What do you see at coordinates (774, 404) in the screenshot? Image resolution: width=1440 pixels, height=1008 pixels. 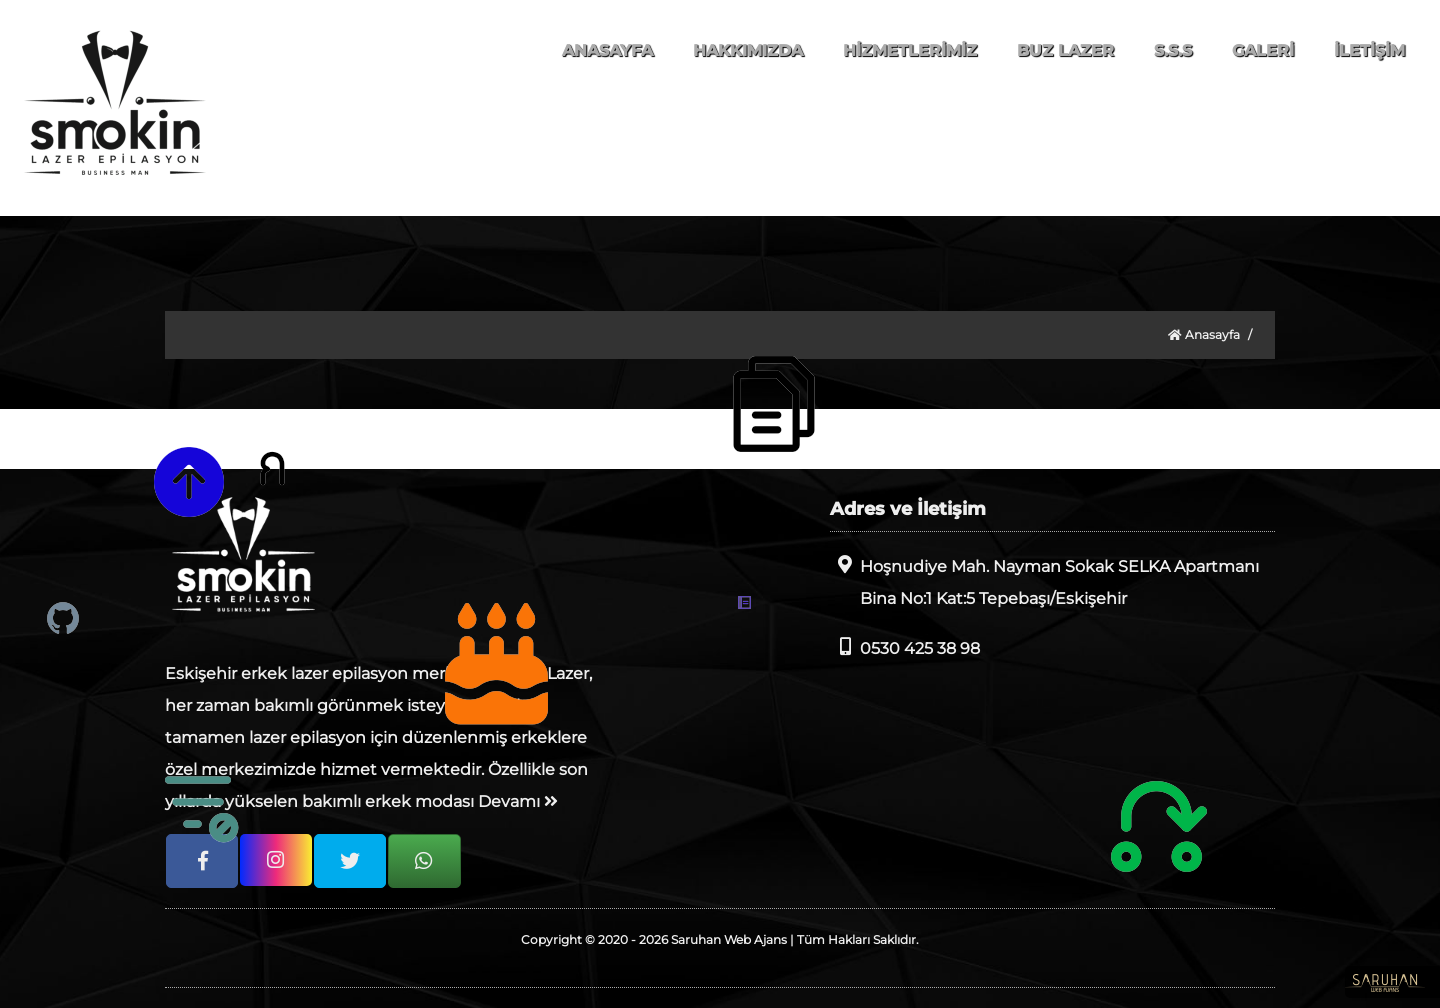 I see `view all files` at bounding box center [774, 404].